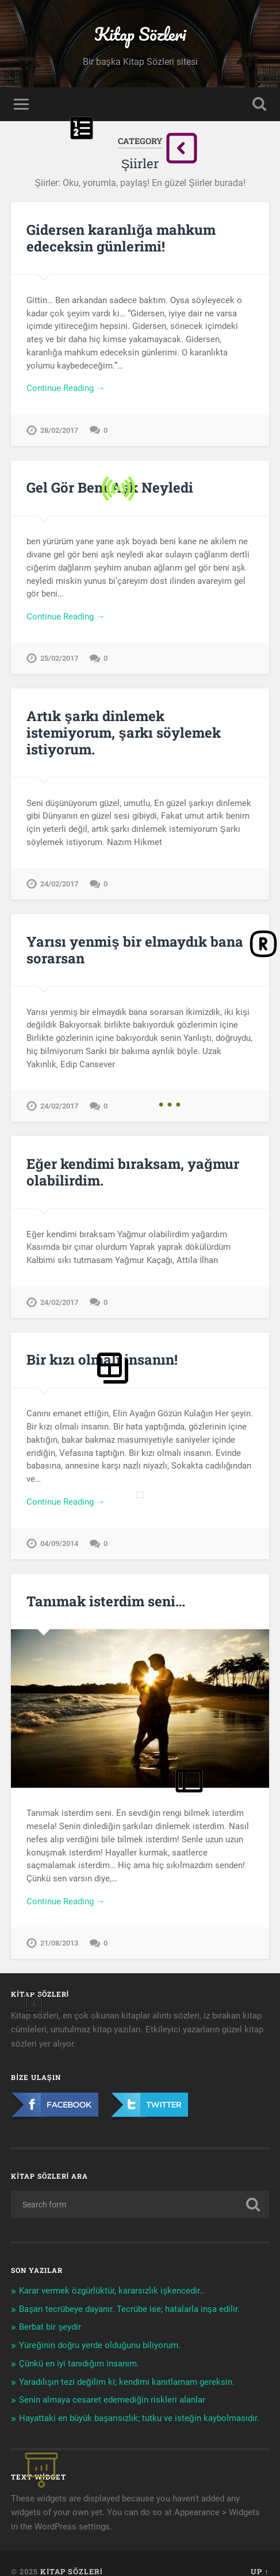 The height and width of the screenshot is (2576, 280). Describe the element at coordinates (82, 128) in the screenshot. I see `create a numbered list` at that location.